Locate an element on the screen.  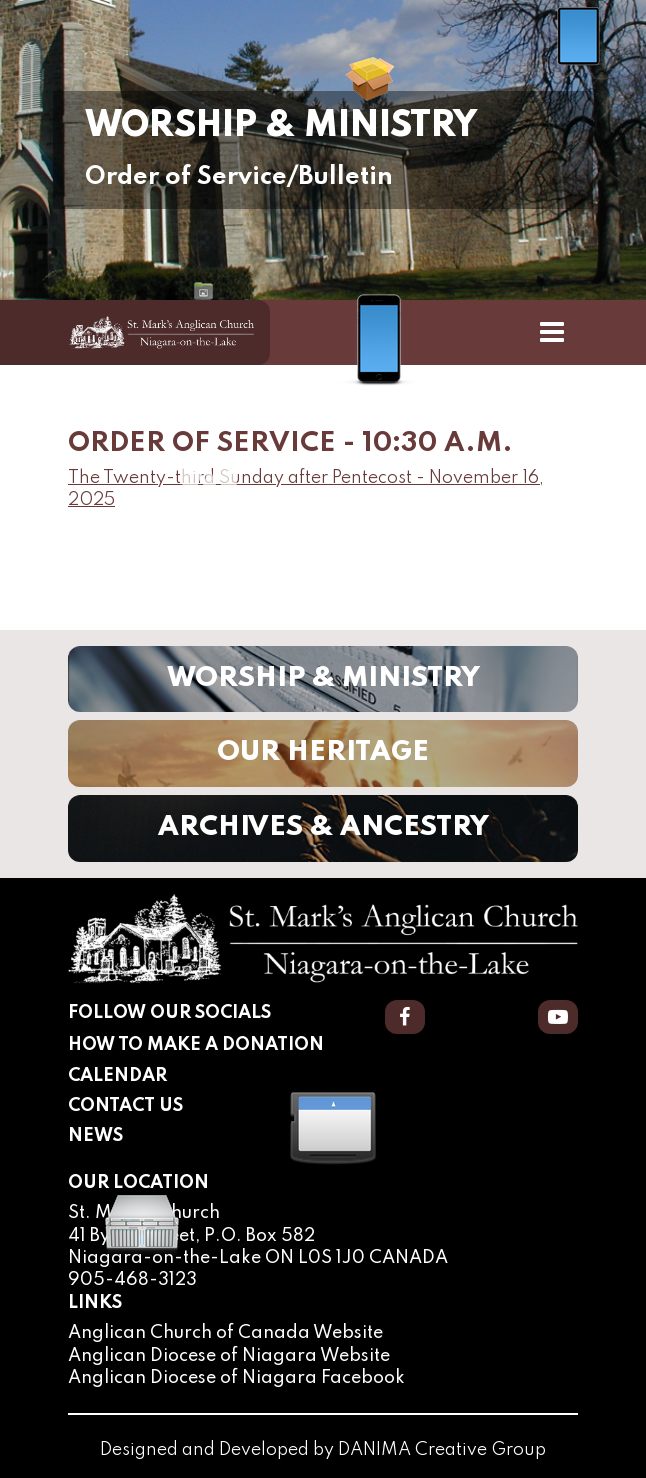
xserve g4 server hardware device is located at coordinates (142, 1220).